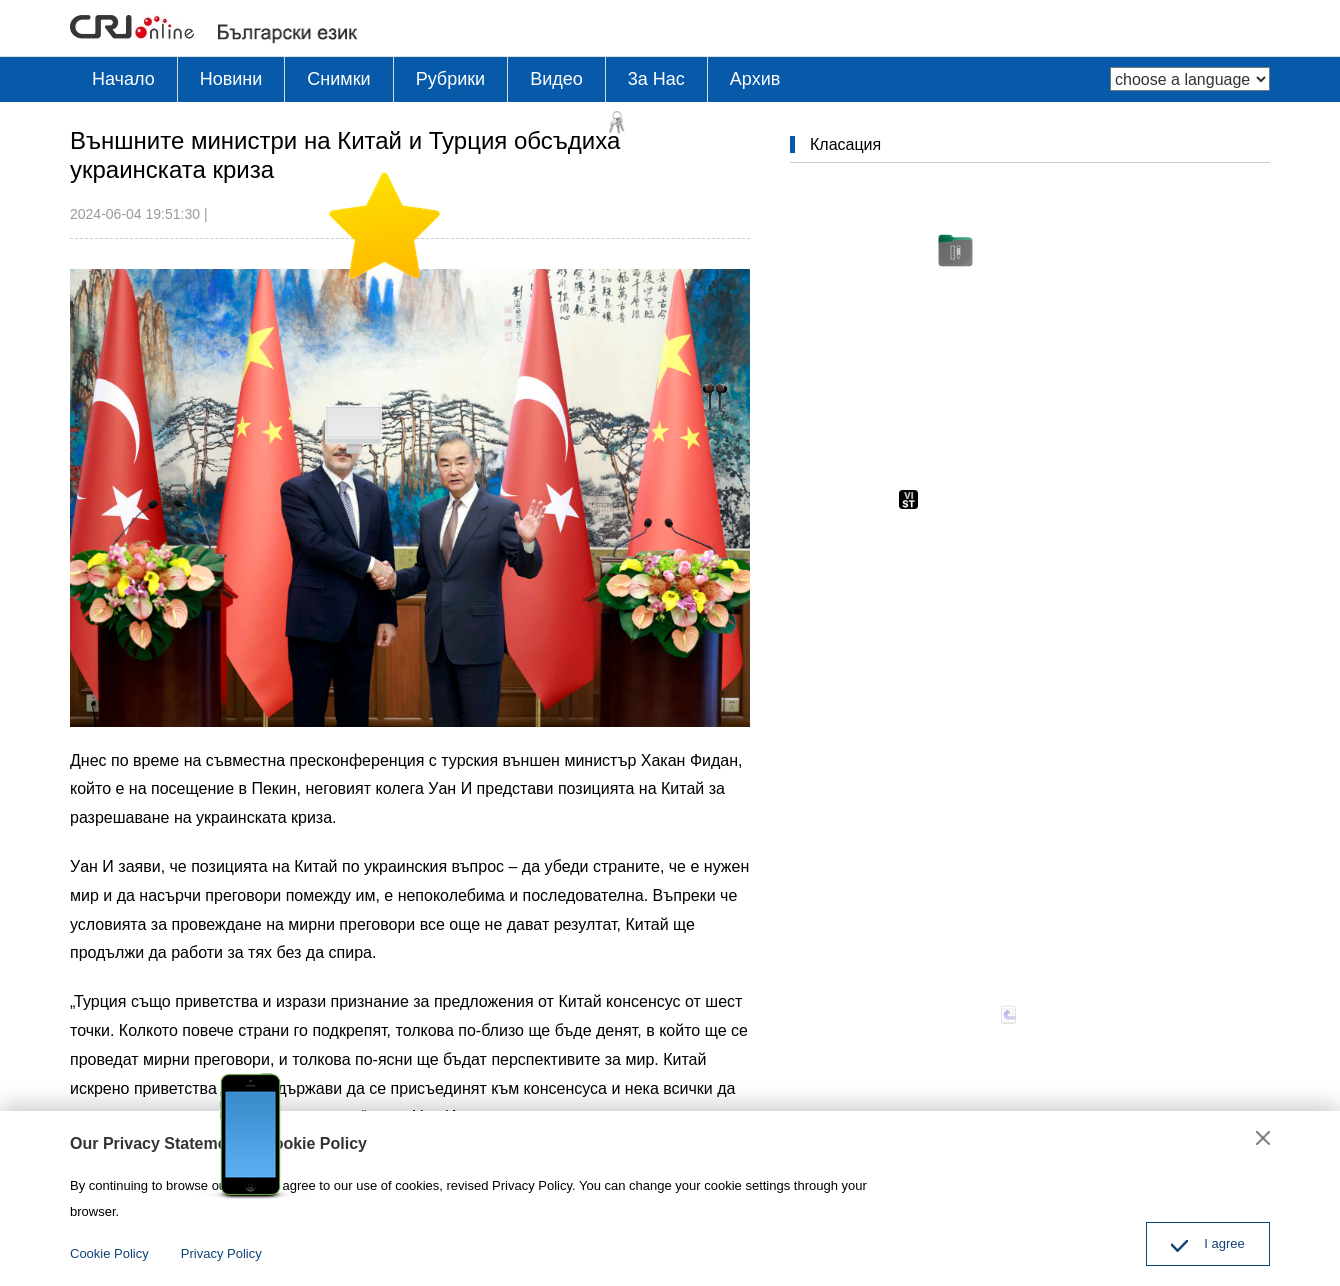 The image size is (1340, 1286). What do you see at coordinates (1008, 1014) in the screenshot?
I see `a bittorrent torrent file` at bounding box center [1008, 1014].